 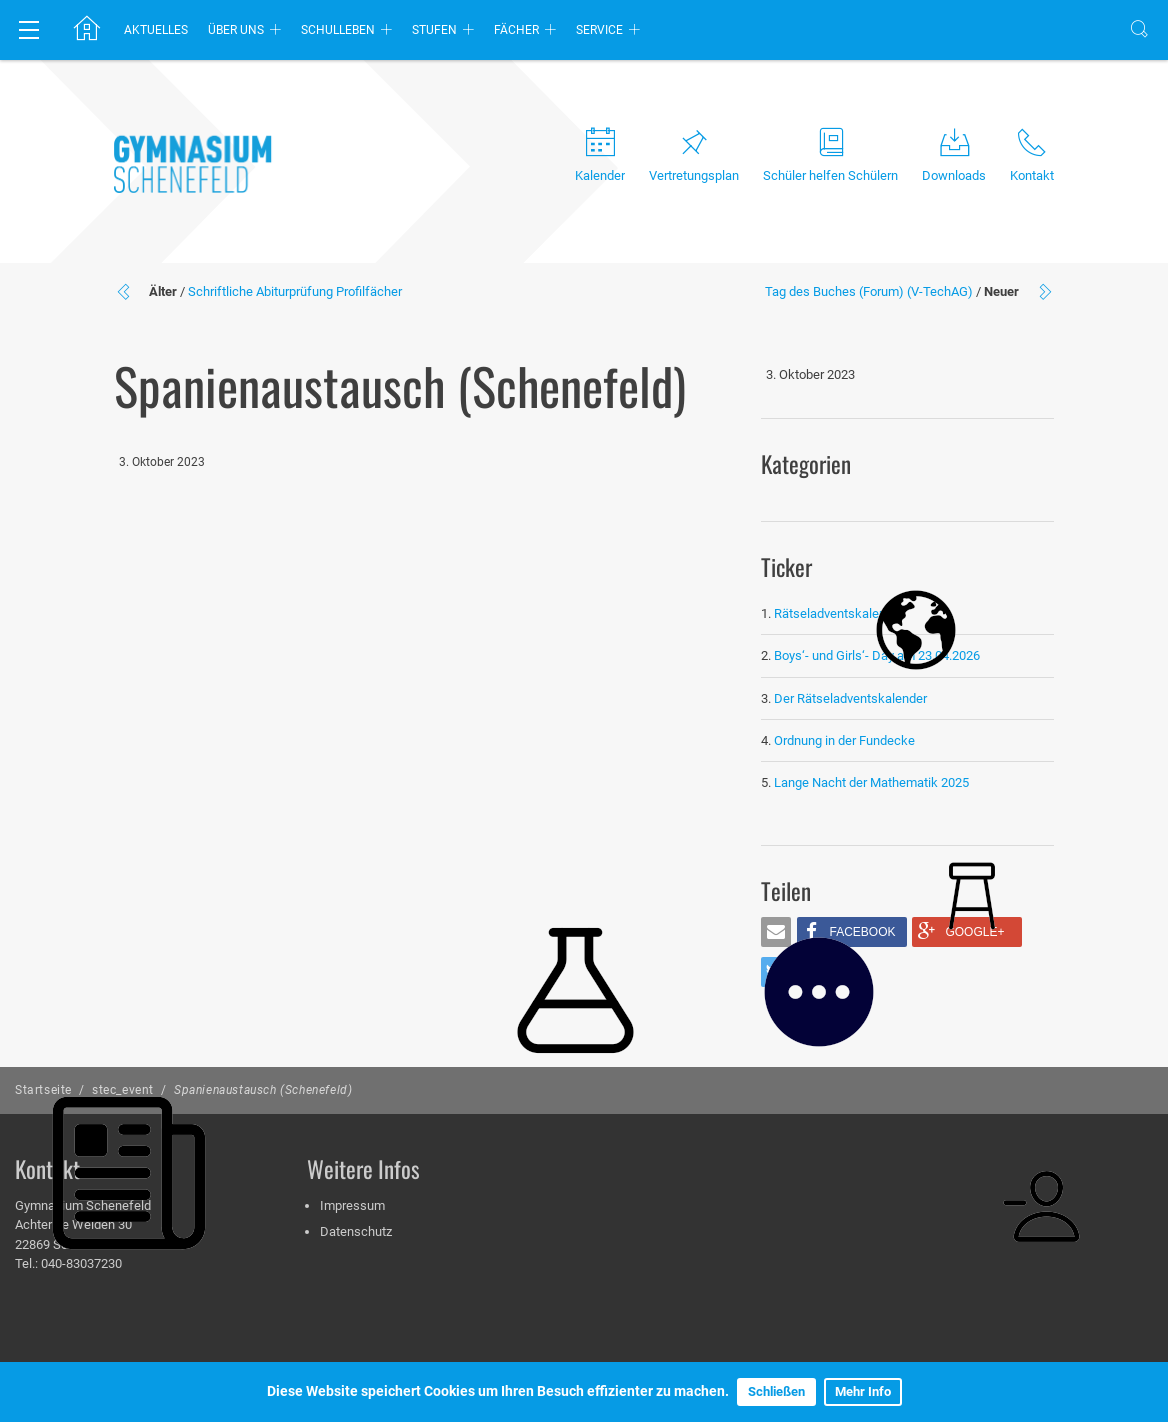 What do you see at coordinates (129, 1173) in the screenshot?
I see `view news or articles` at bounding box center [129, 1173].